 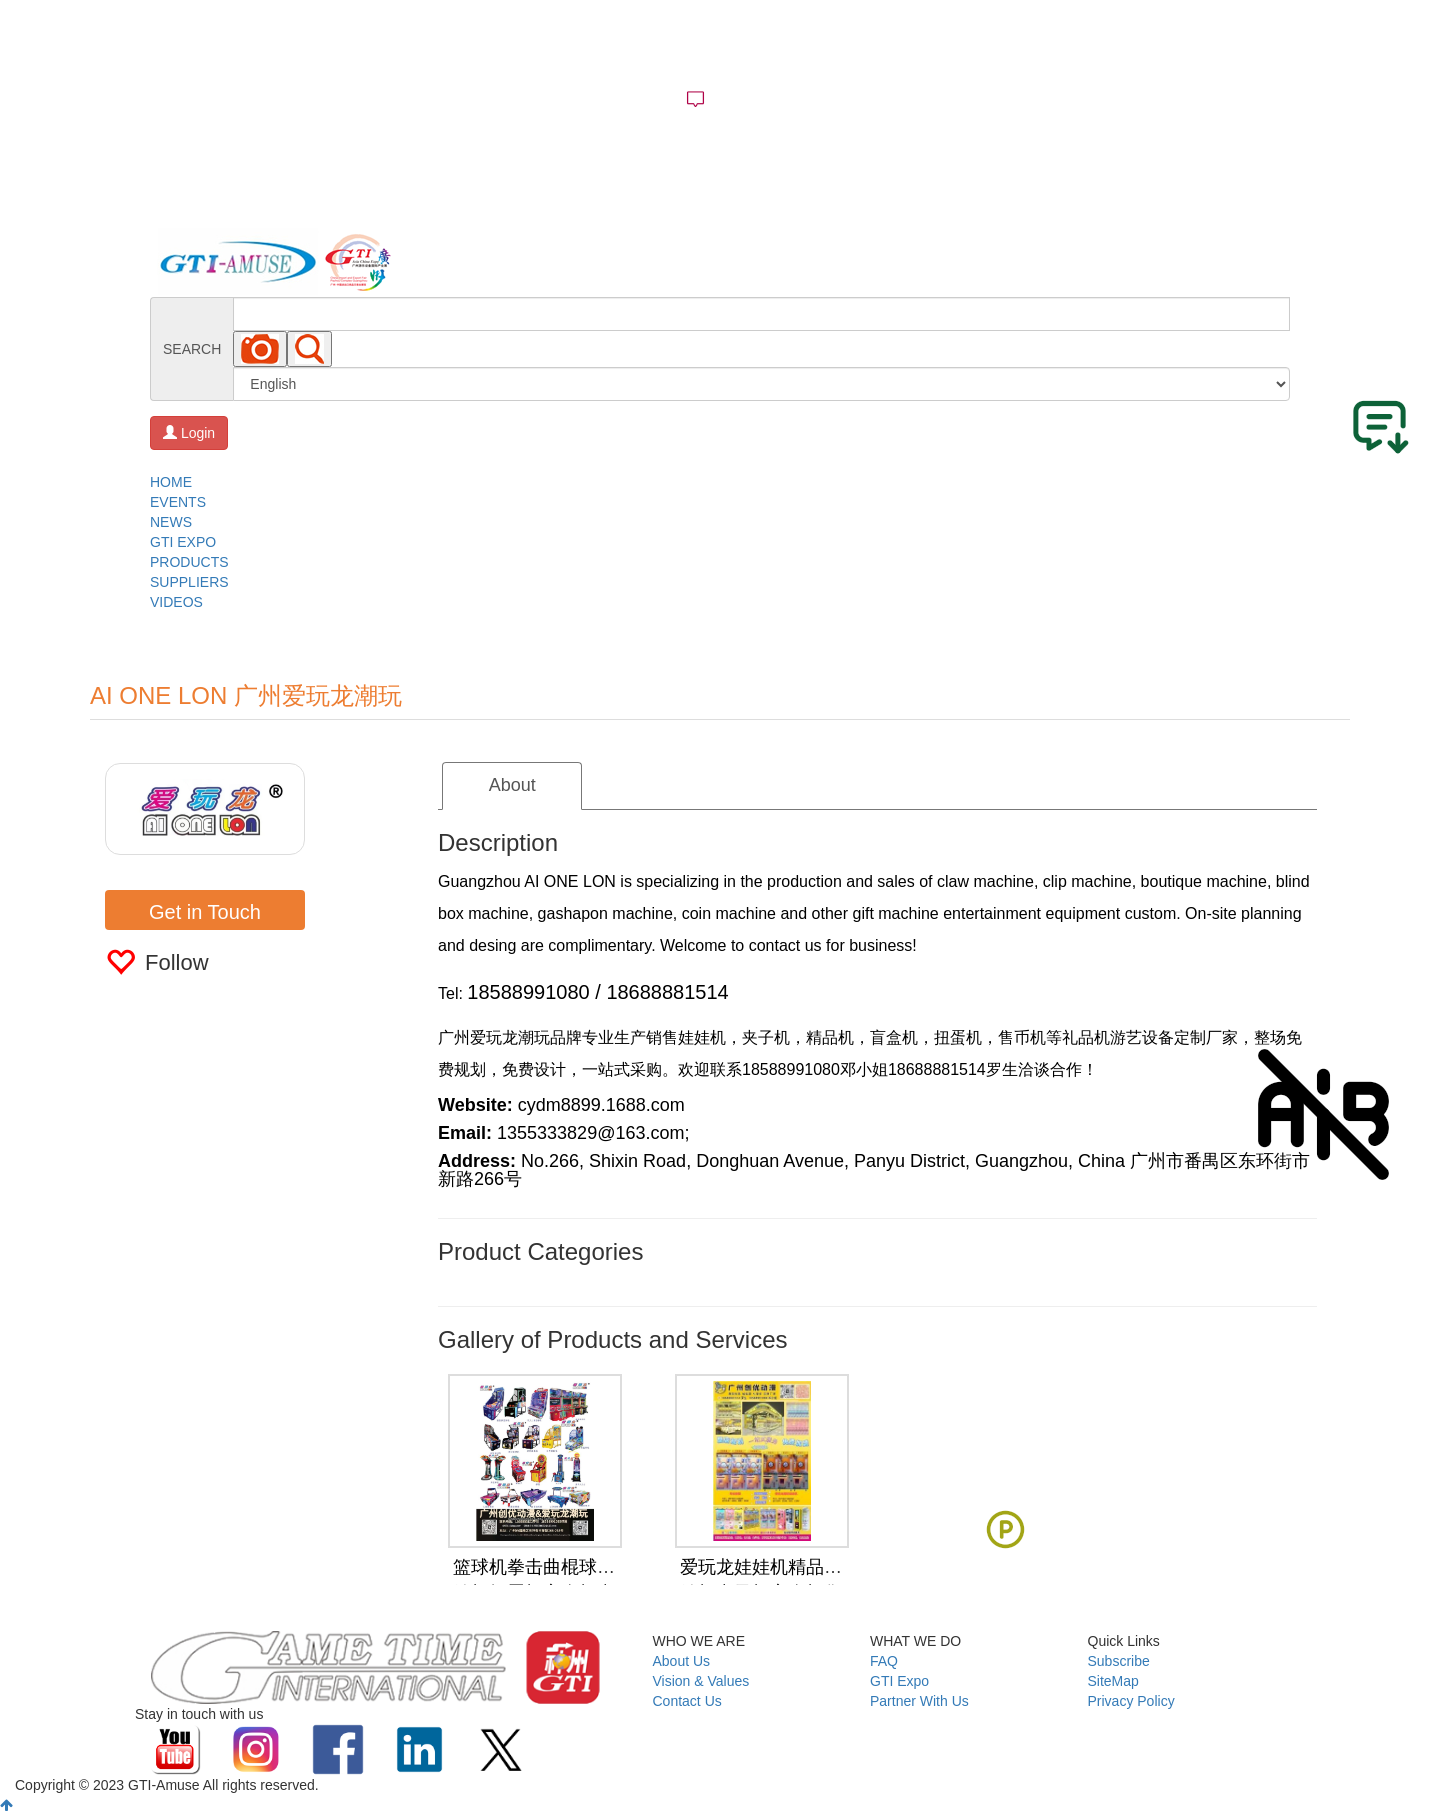 I want to click on open chat or messaging, so click(x=695, y=98).